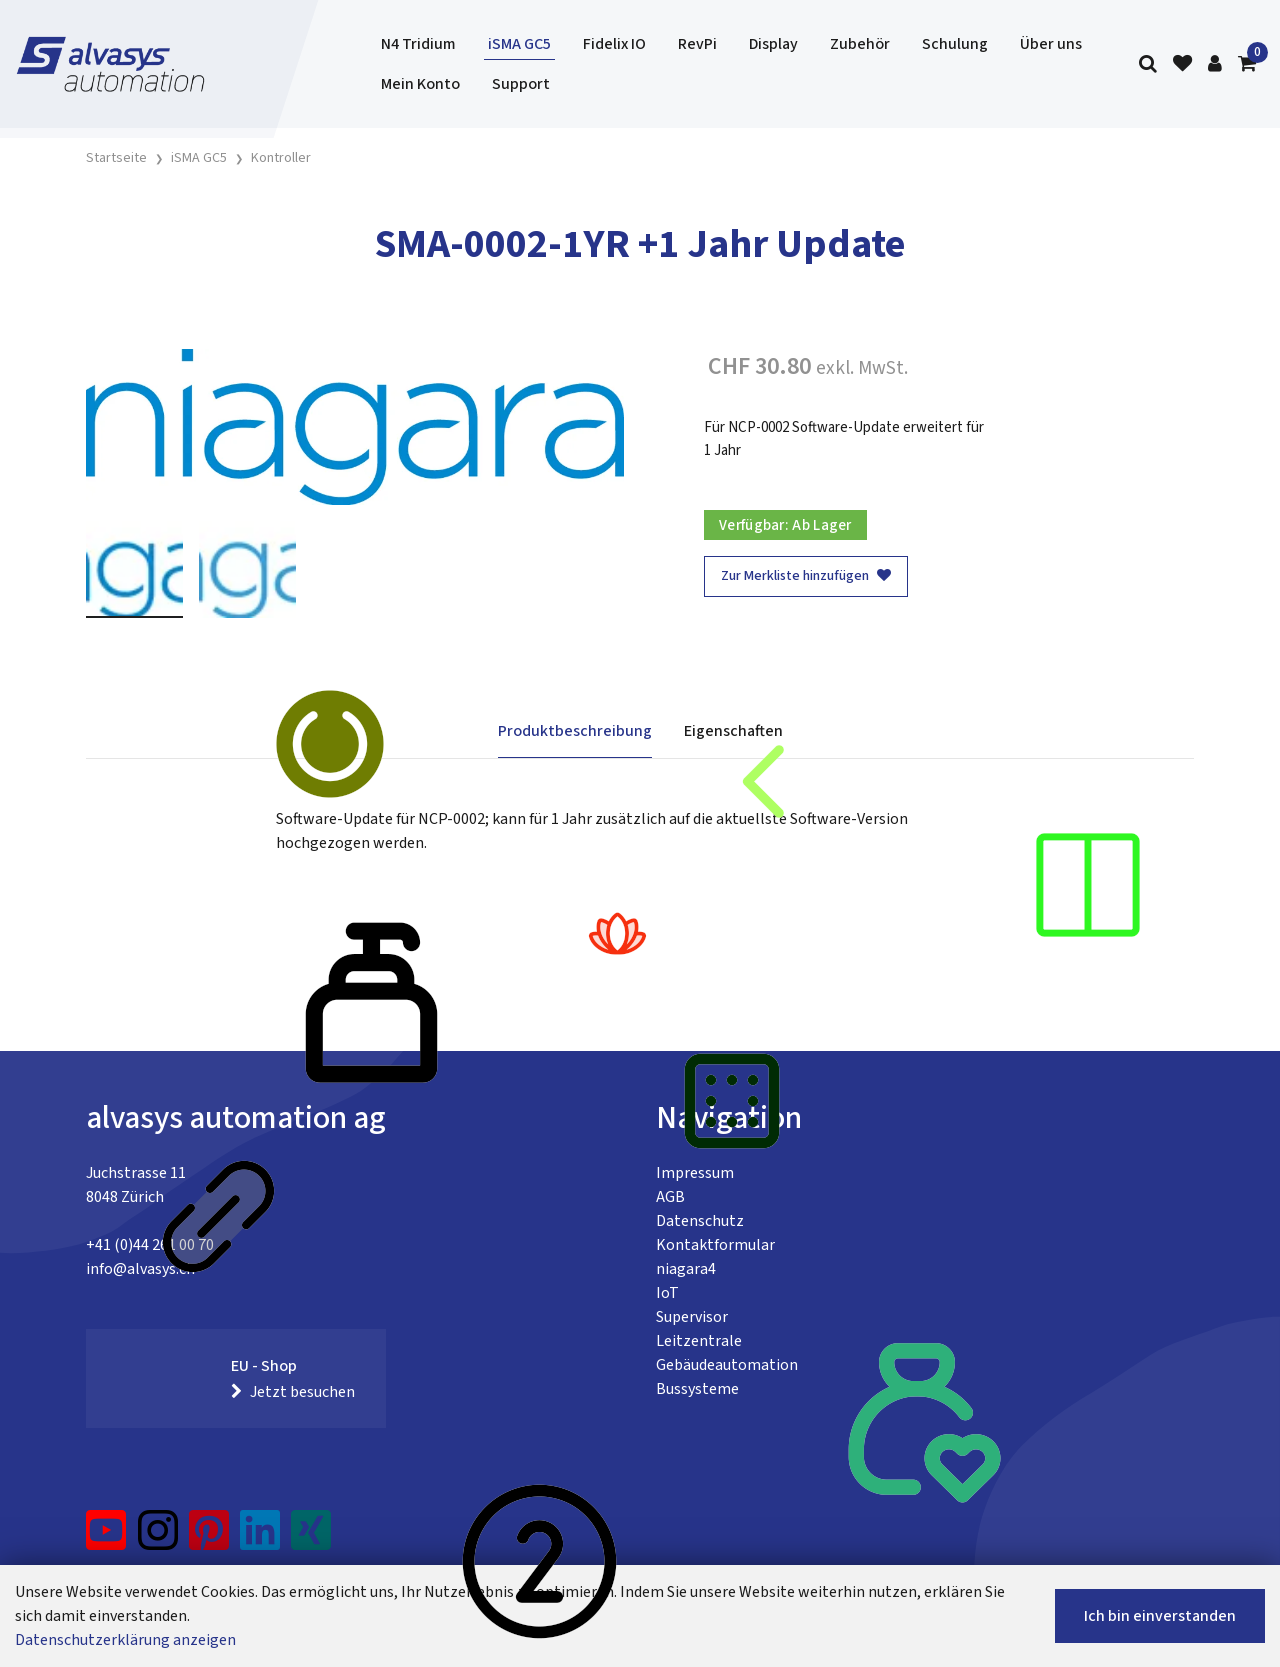 Image resolution: width=1280 pixels, height=1667 pixels. I want to click on go back to the previous screen, so click(766, 781).